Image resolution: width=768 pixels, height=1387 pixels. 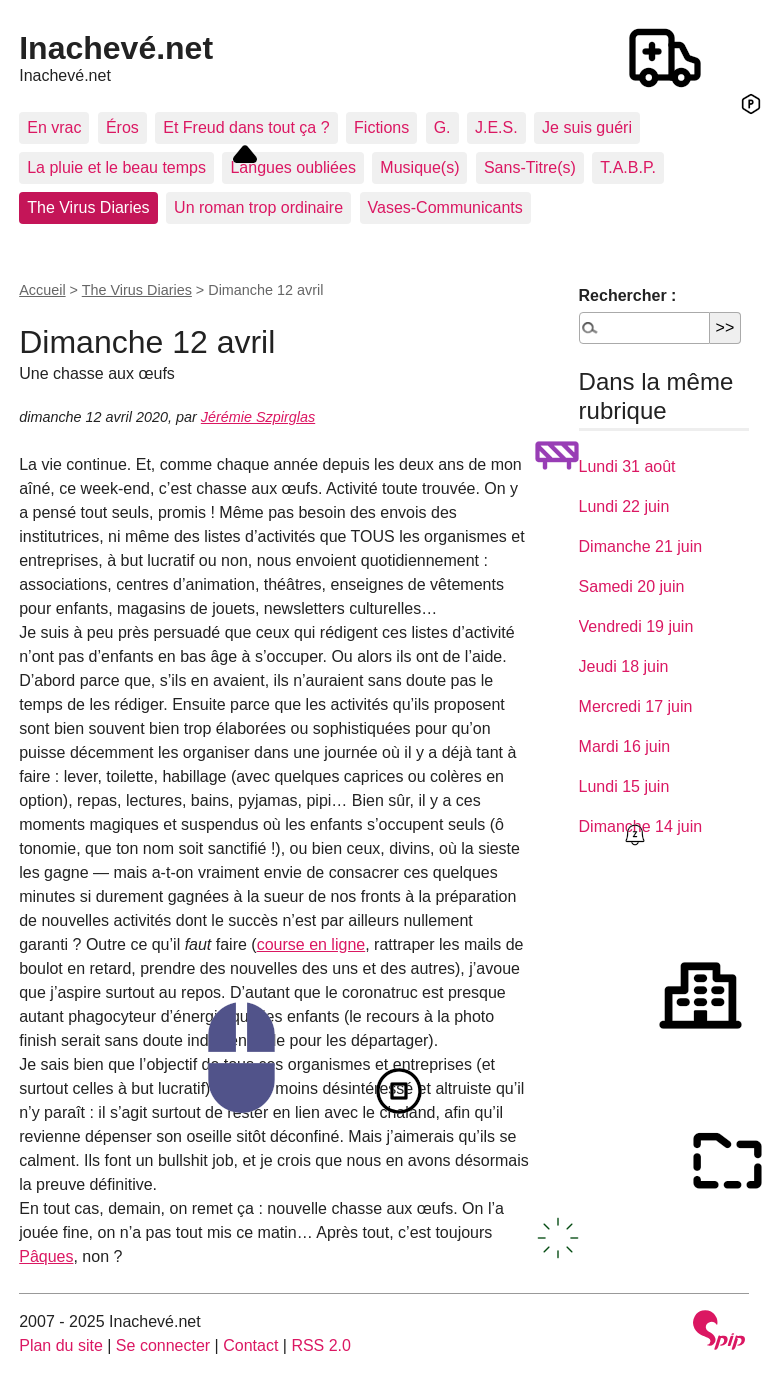 What do you see at coordinates (700, 995) in the screenshot?
I see `view apartment or residential building details` at bounding box center [700, 995].